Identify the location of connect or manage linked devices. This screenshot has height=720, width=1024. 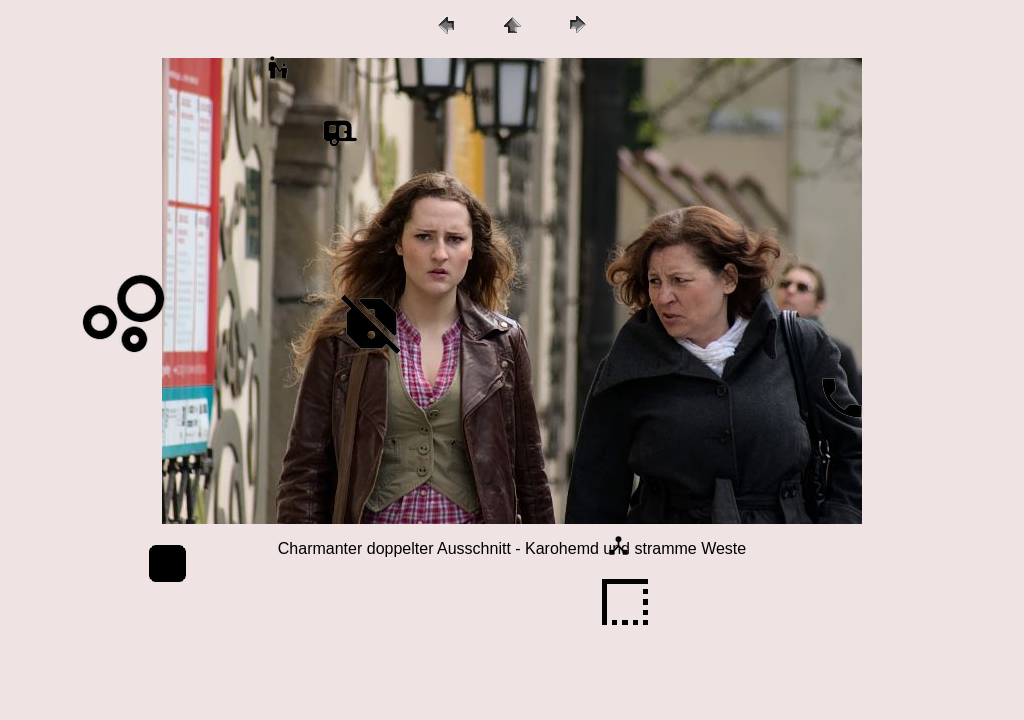
(618, 545).